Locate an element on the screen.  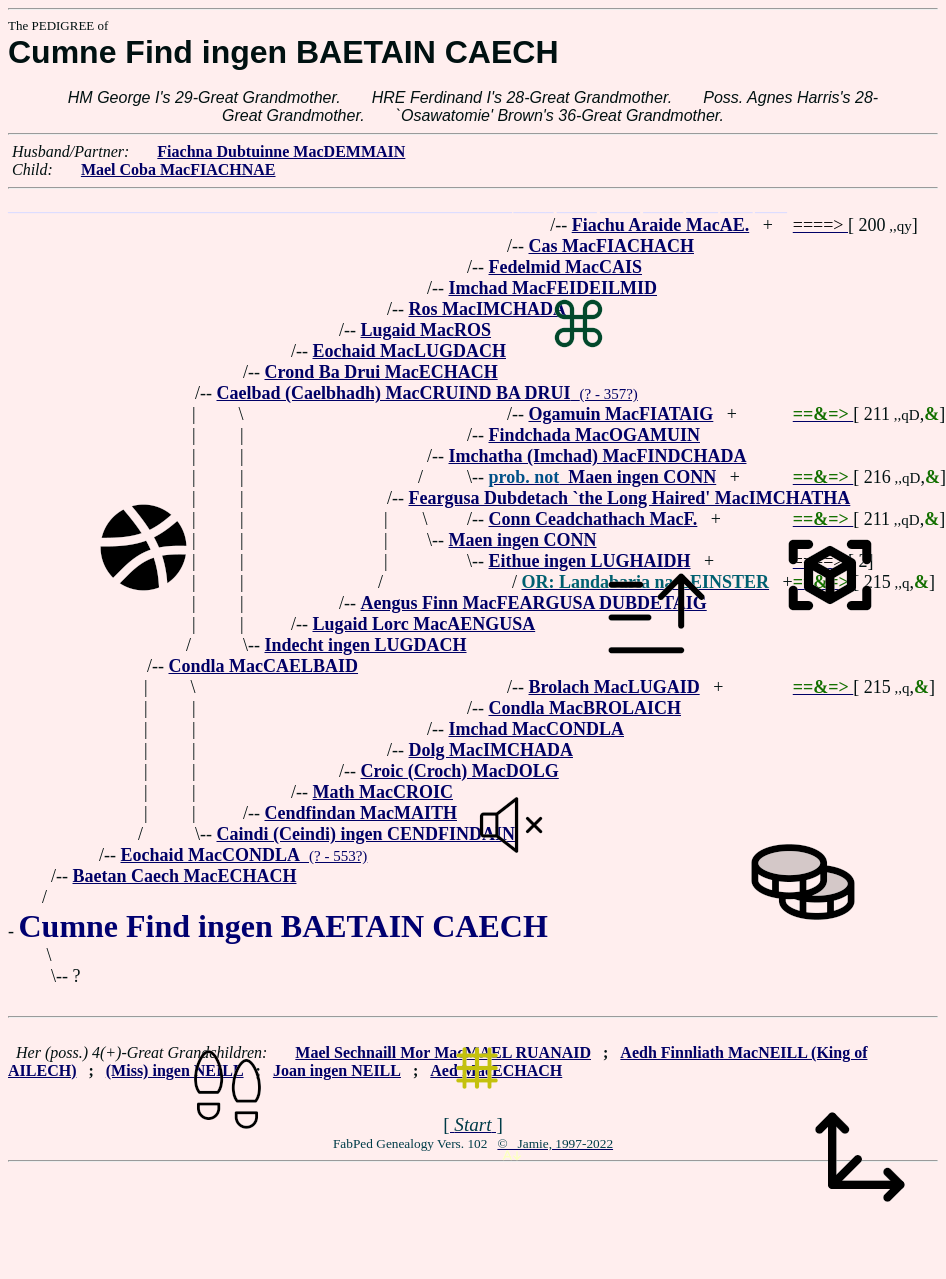
sort items in descending order is located at coordinates (652, 617).